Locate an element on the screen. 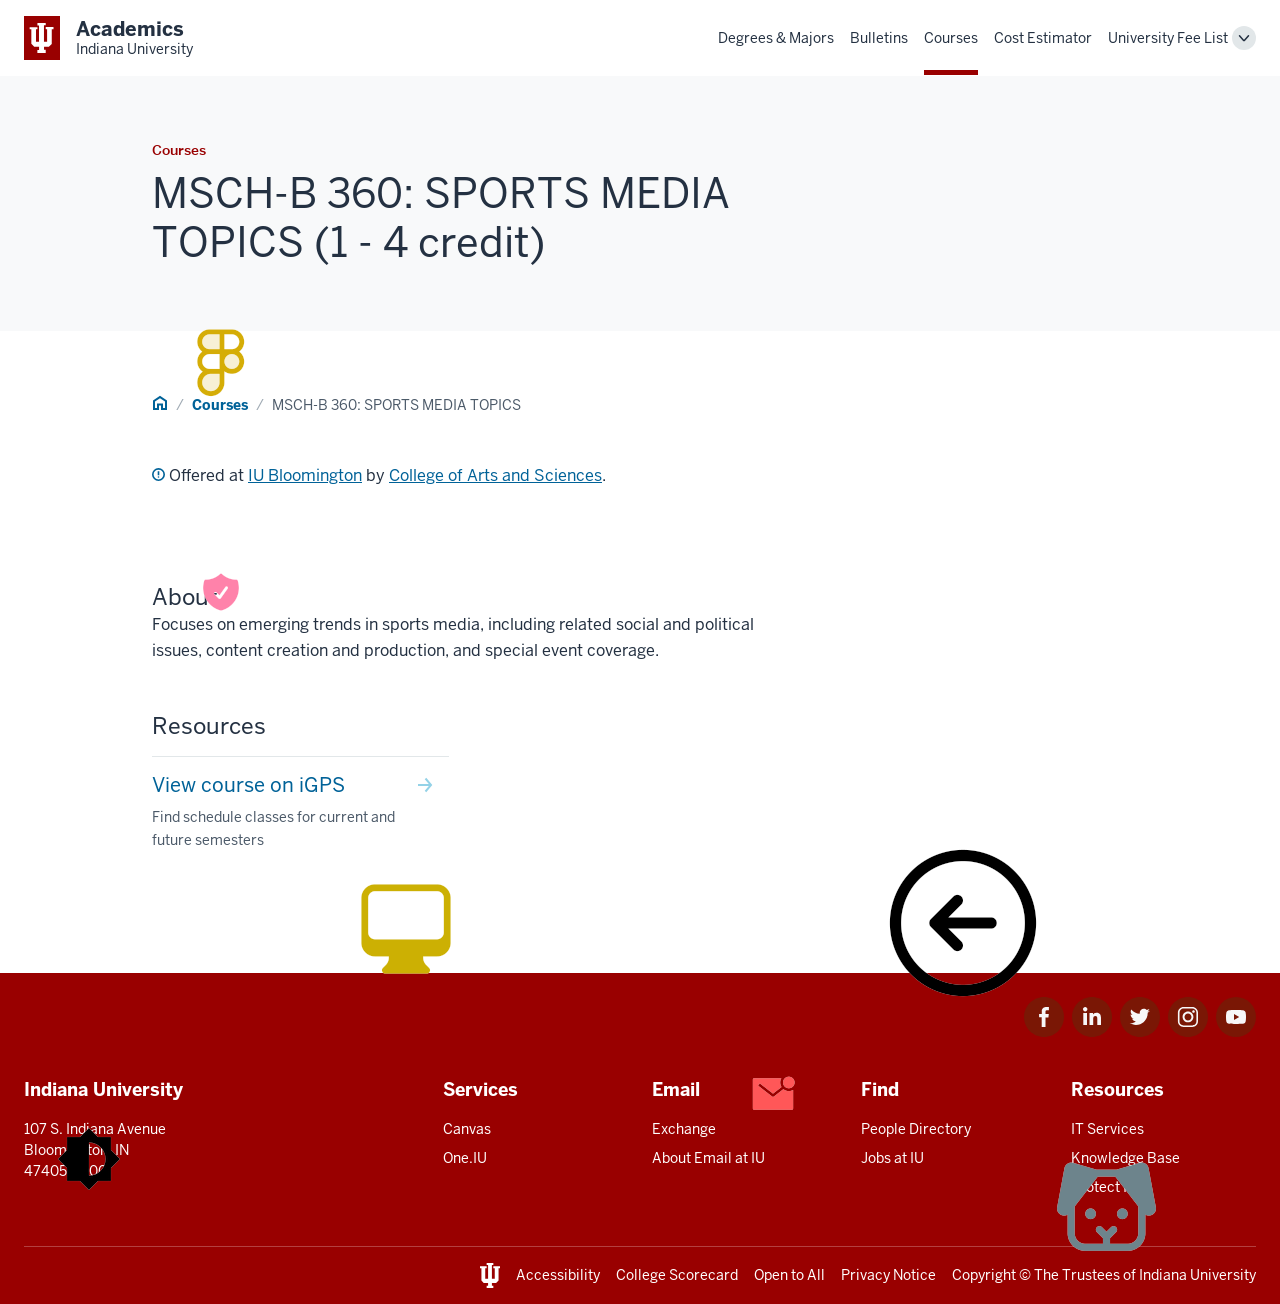 The image size is (1280, 1304). access desktop or computer settings is located at coordinates (406, 929).